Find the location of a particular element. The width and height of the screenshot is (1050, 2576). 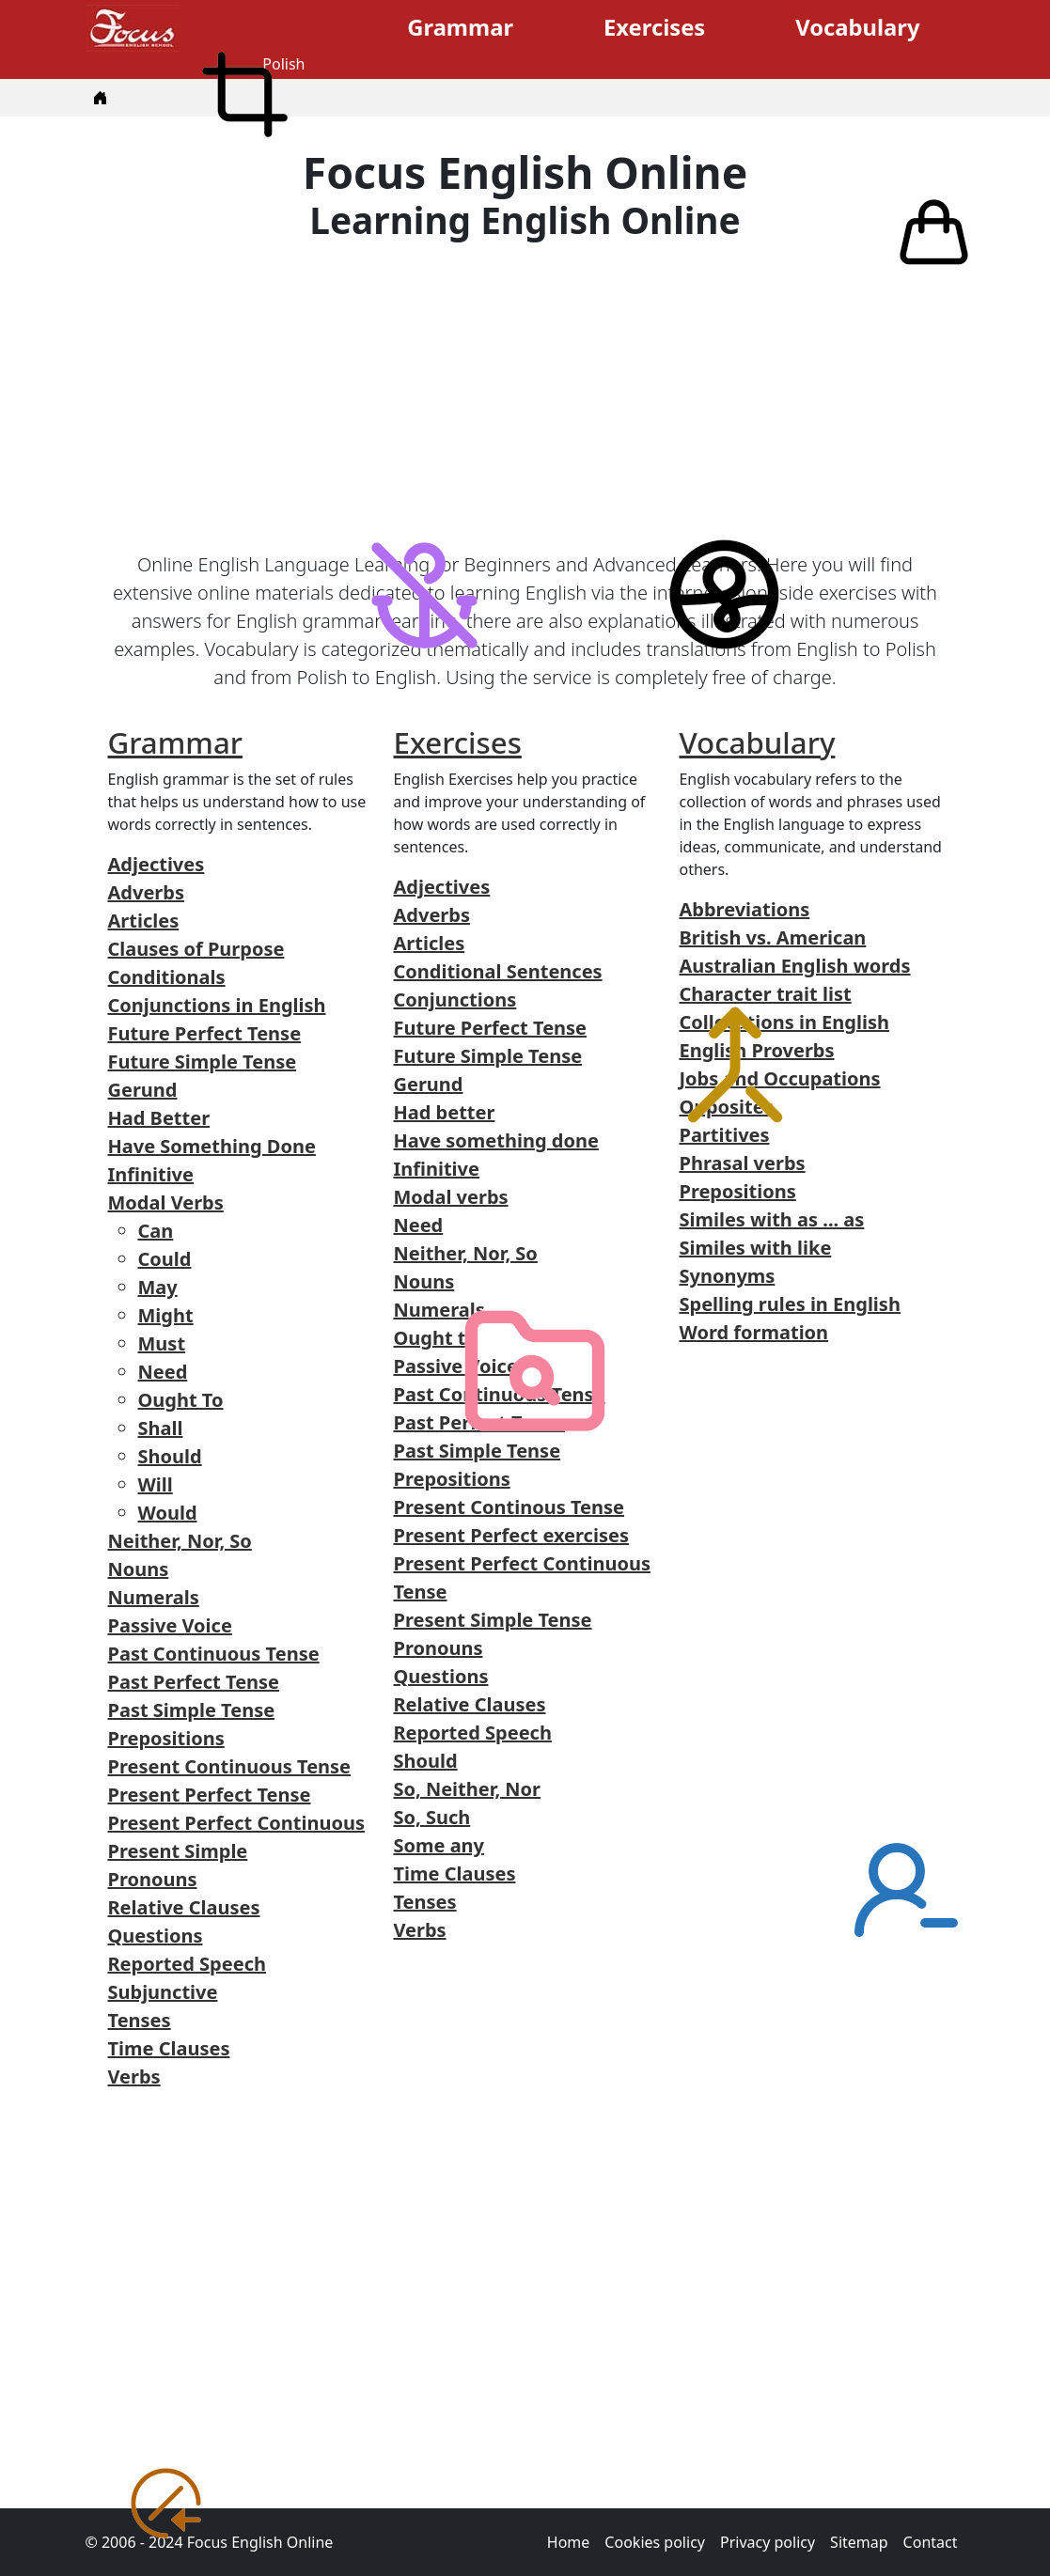

crop an image or photo is located at coordinates (244, 94).